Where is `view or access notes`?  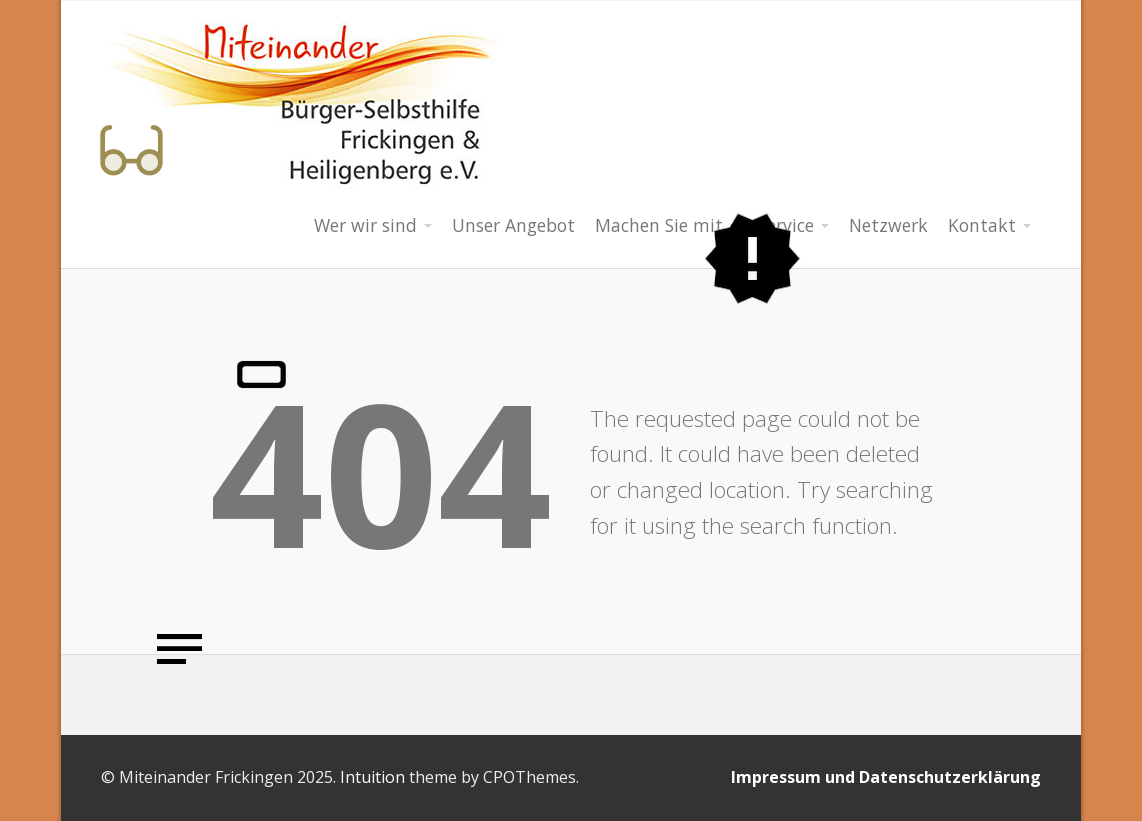
view or access notes is located at coordinates (179, 649).